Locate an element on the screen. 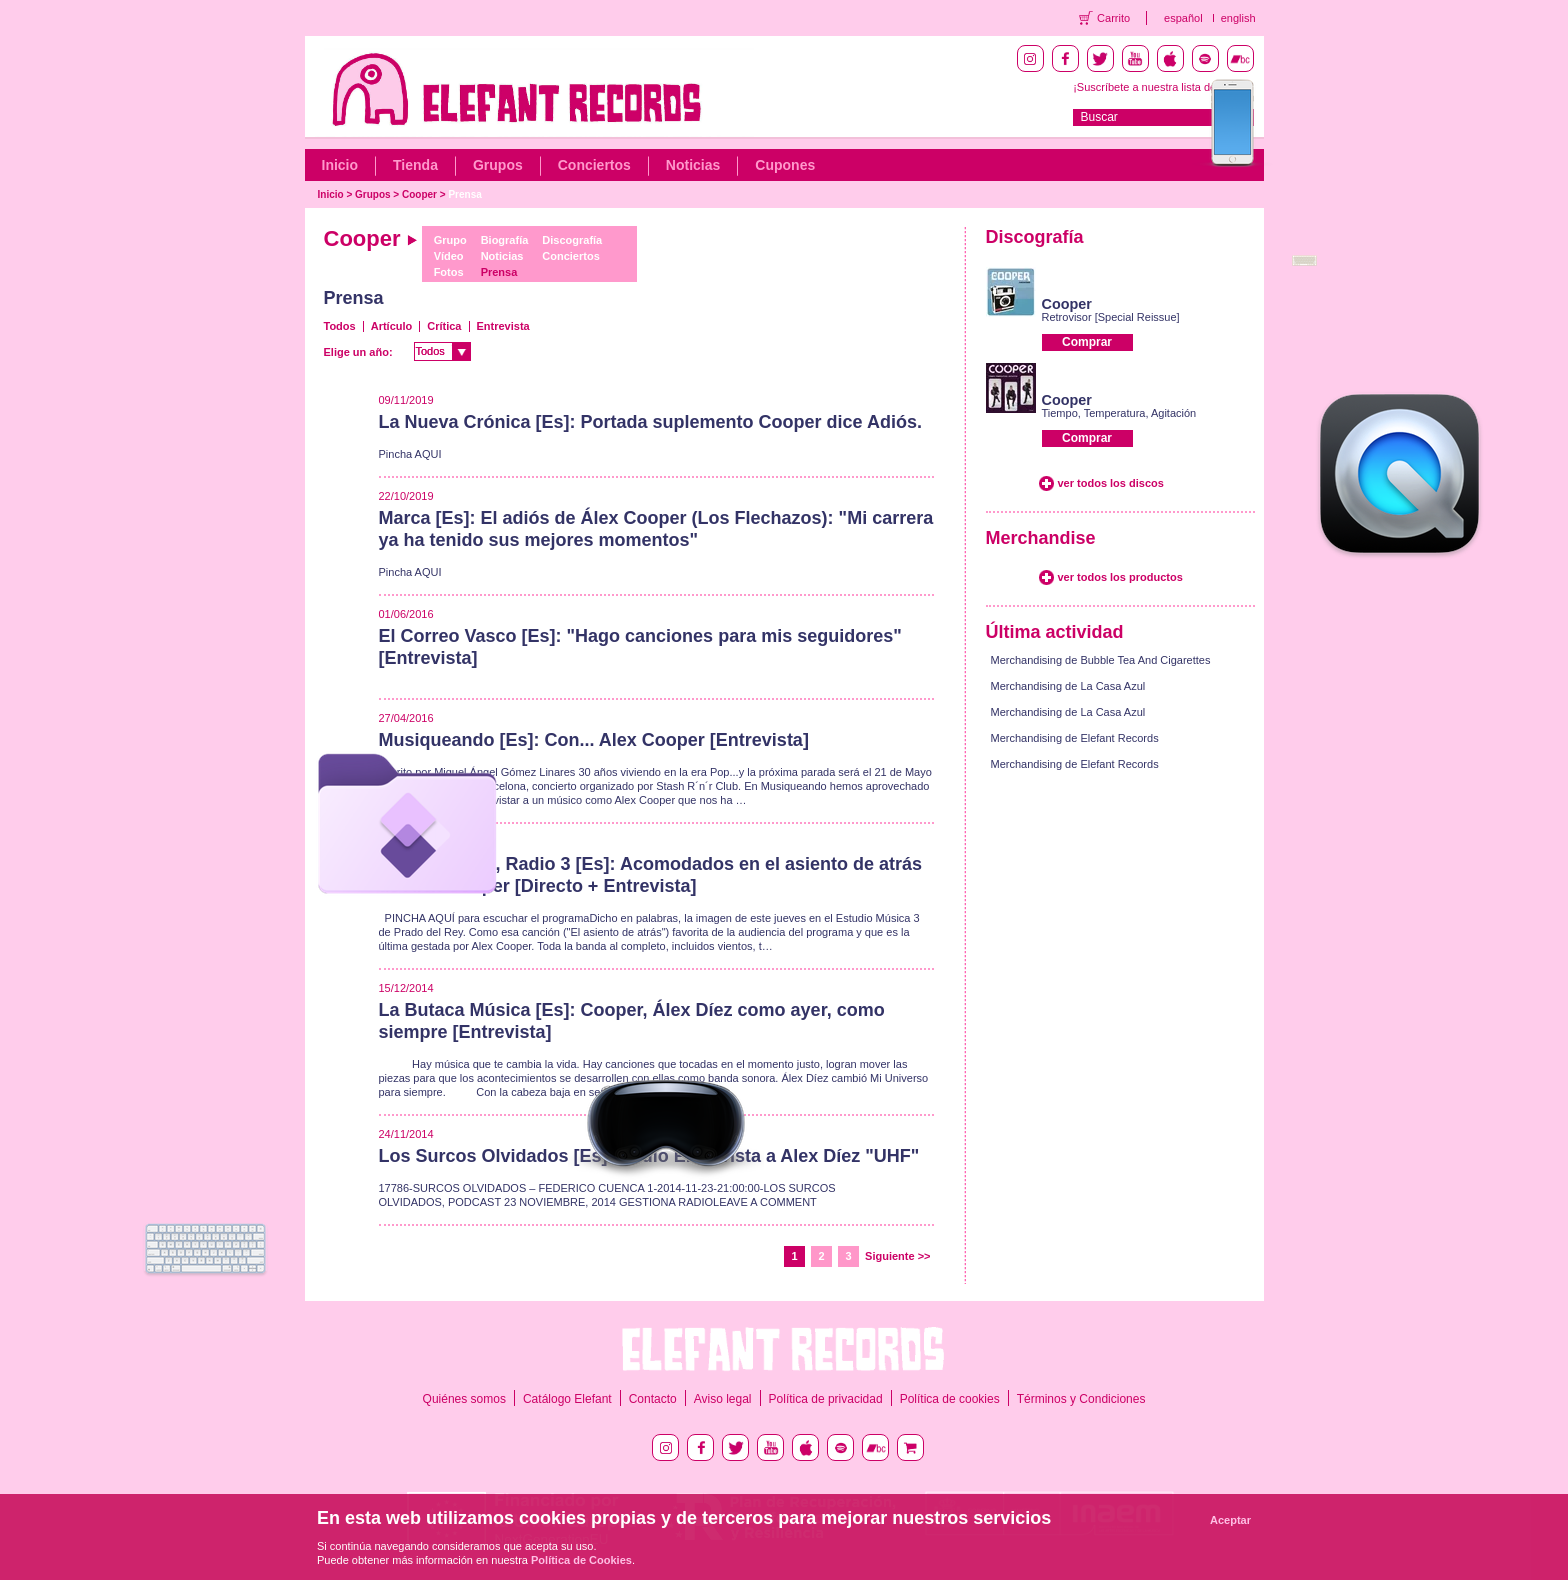  open microsoft finance documents folder is located at coordinates (406, 828).